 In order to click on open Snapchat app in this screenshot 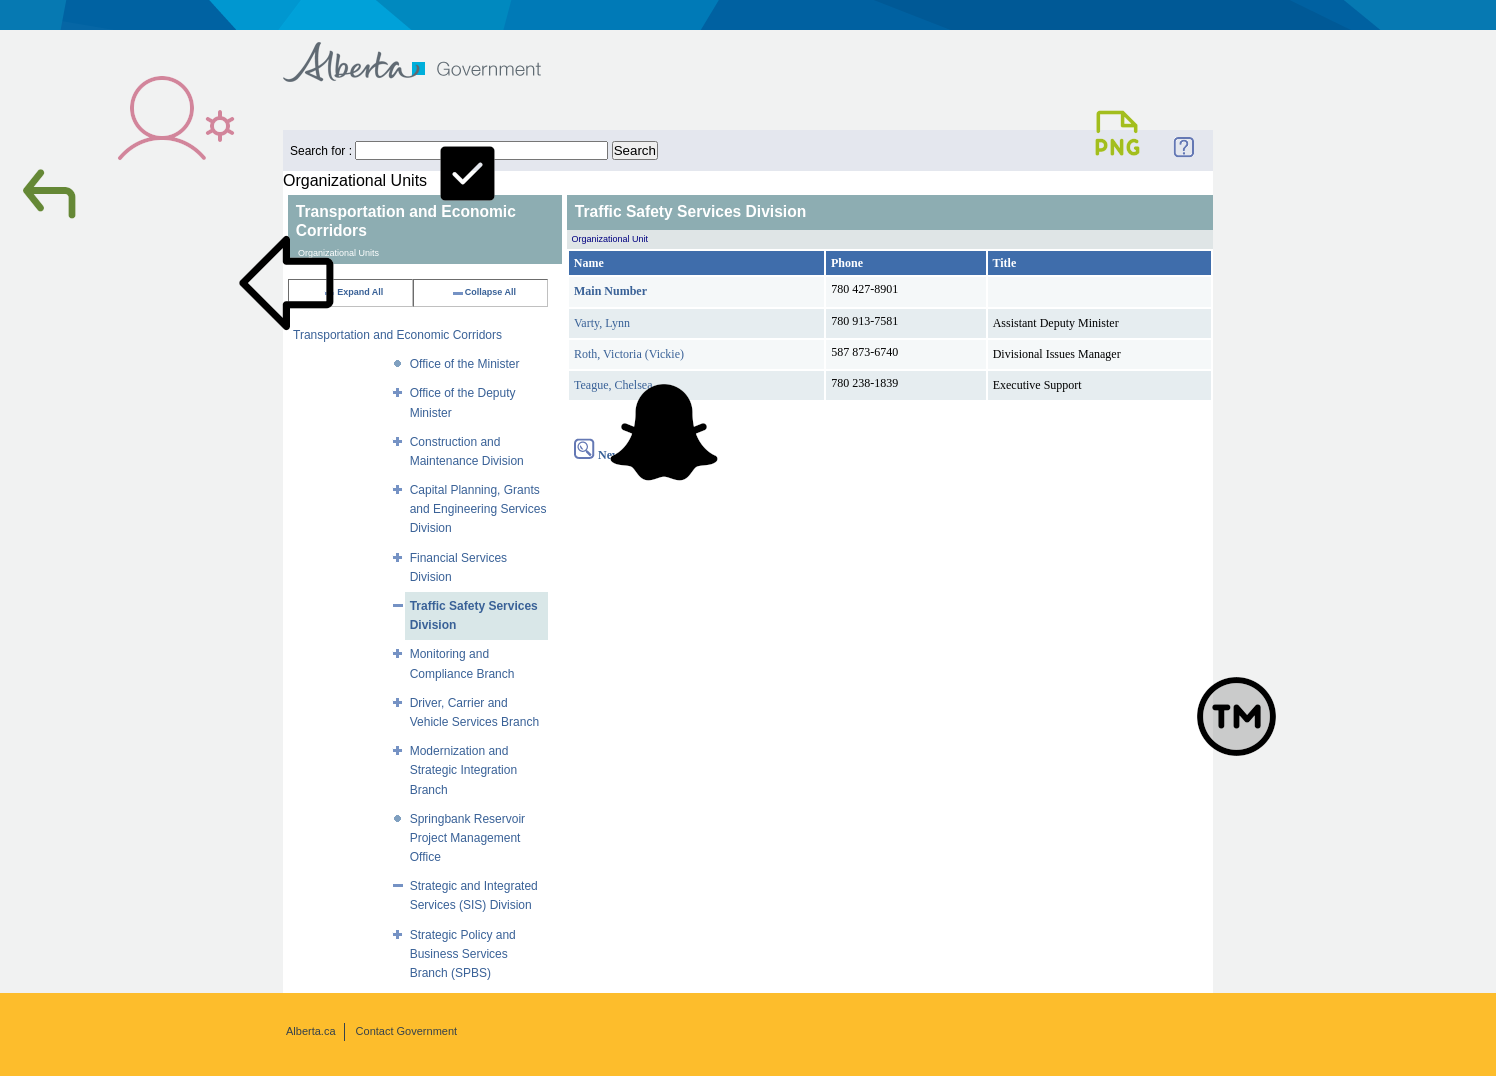, I will do `click(664, 434)`.